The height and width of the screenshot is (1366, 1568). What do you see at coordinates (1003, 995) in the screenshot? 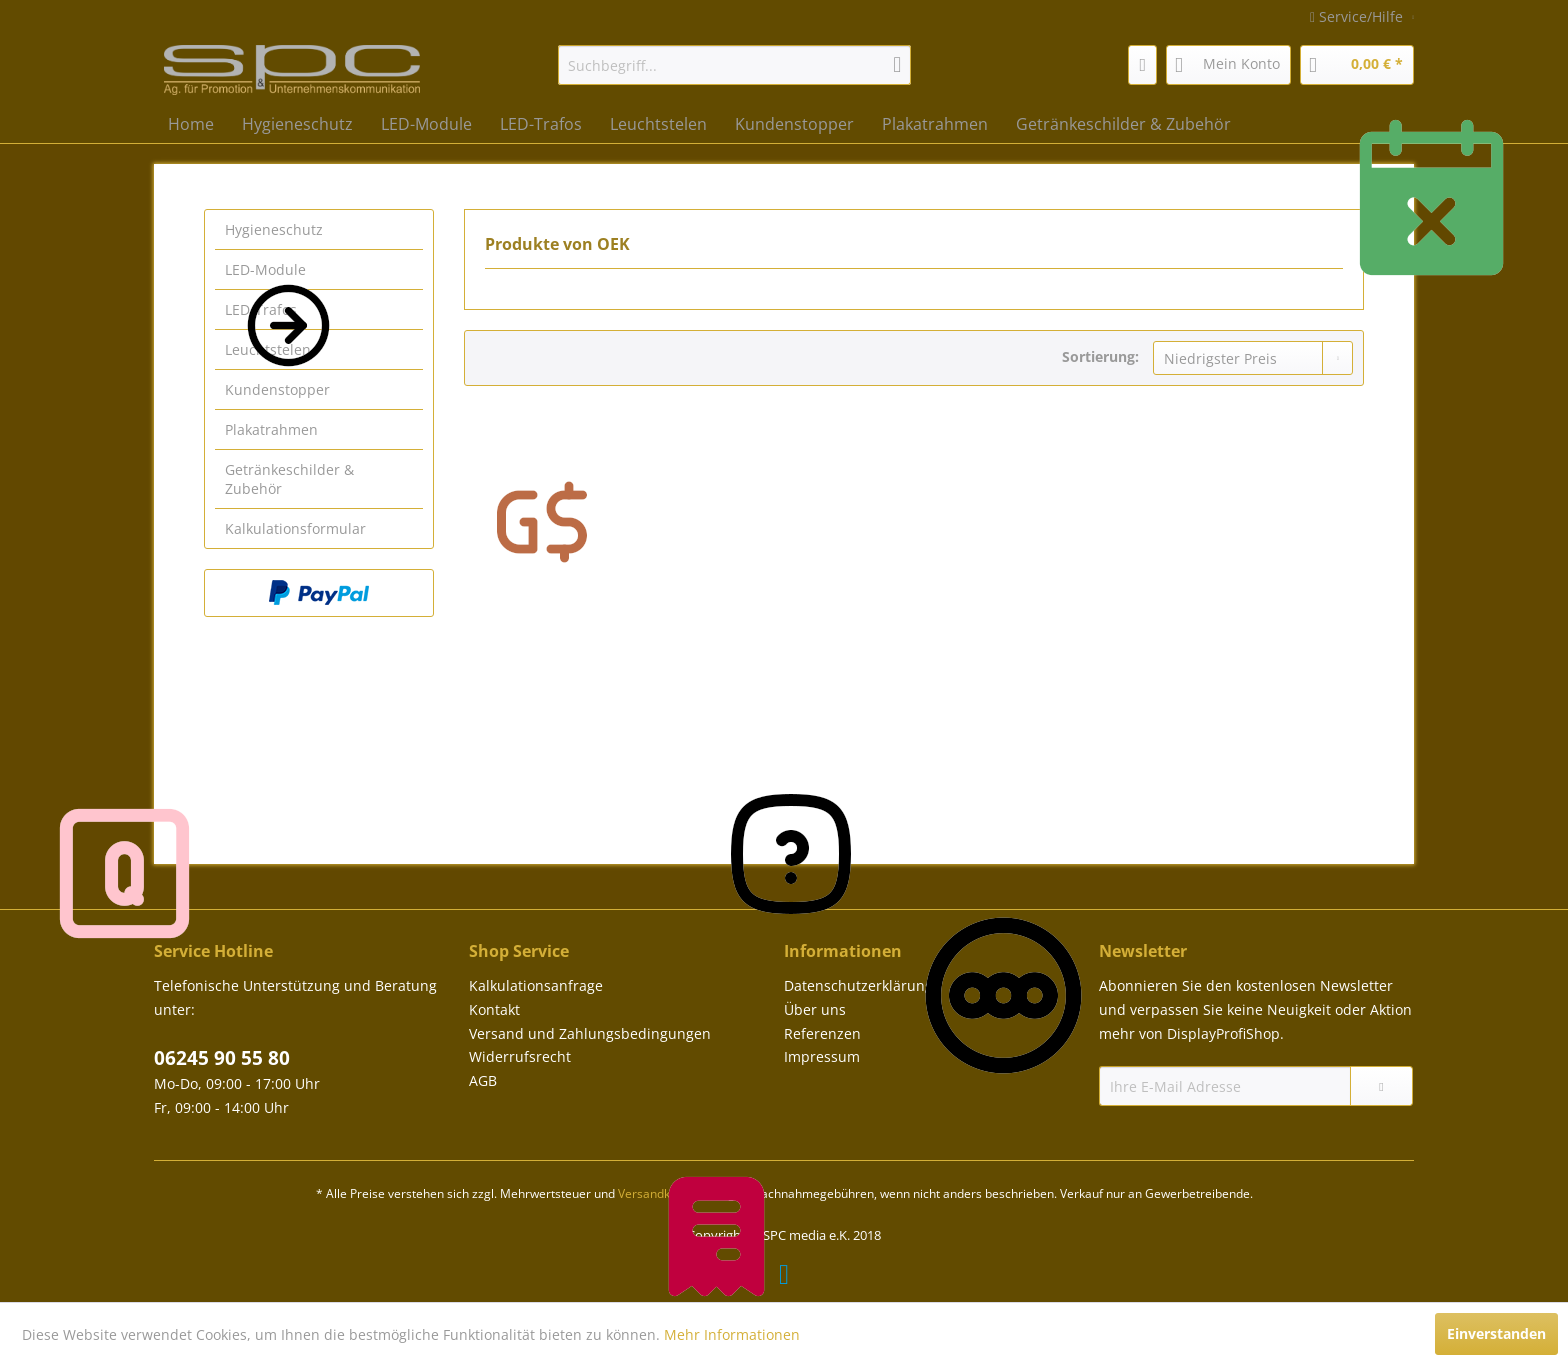
I see `open Letterboxd app` at bounding box center [1003, 995].